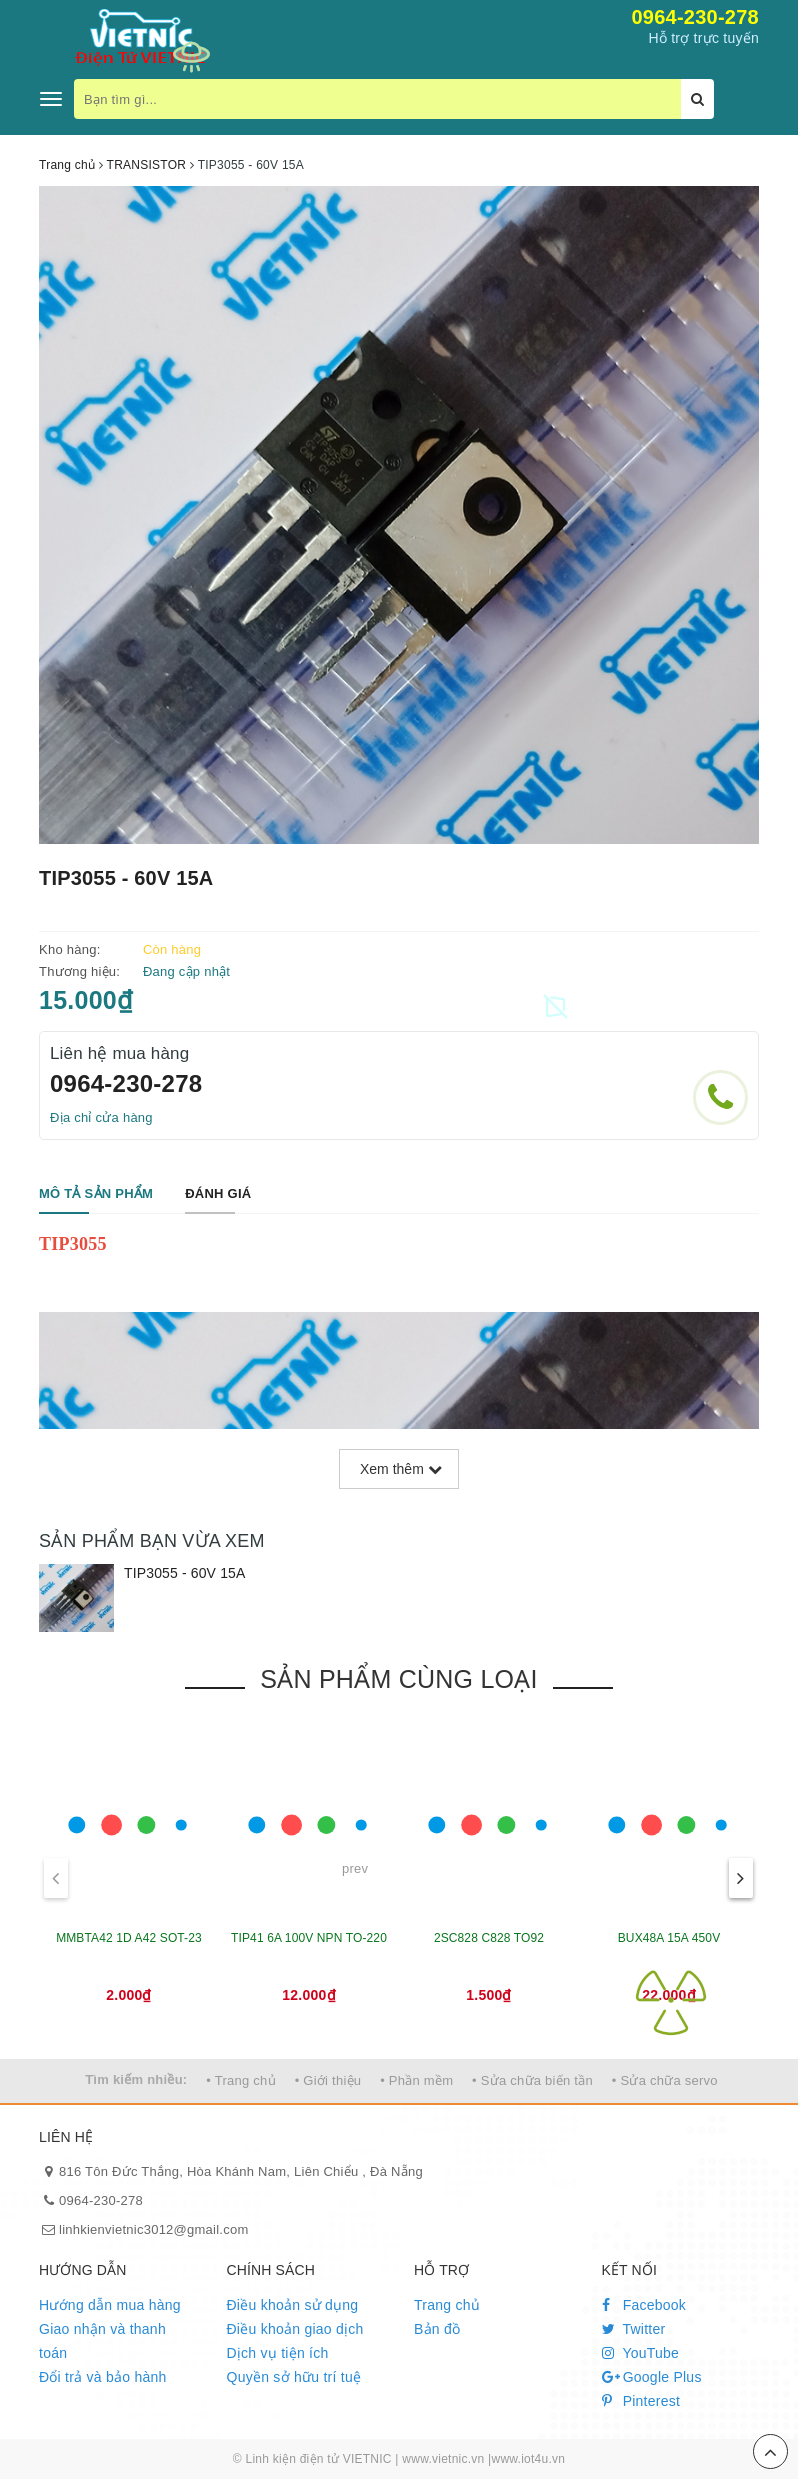 The image size is (798, 2479). Describe the element at coordinates (191, 56) in the screenshot. I see `access sci-fi or space-themed content` at that location.